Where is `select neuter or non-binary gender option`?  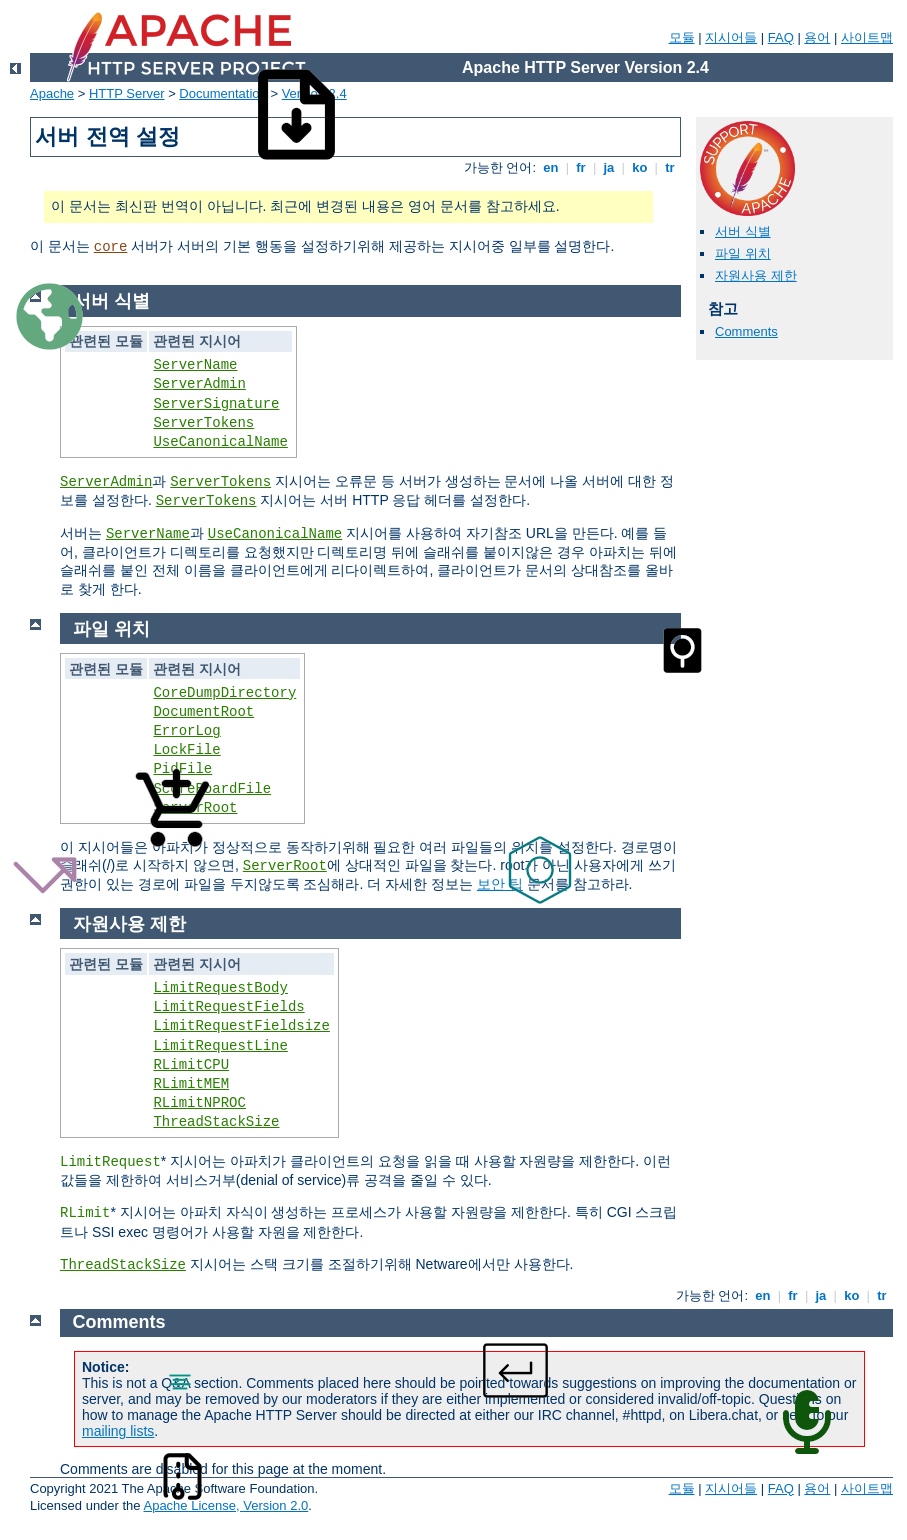 select neuter or non-binary gender option is located at coordinates (682, 650).